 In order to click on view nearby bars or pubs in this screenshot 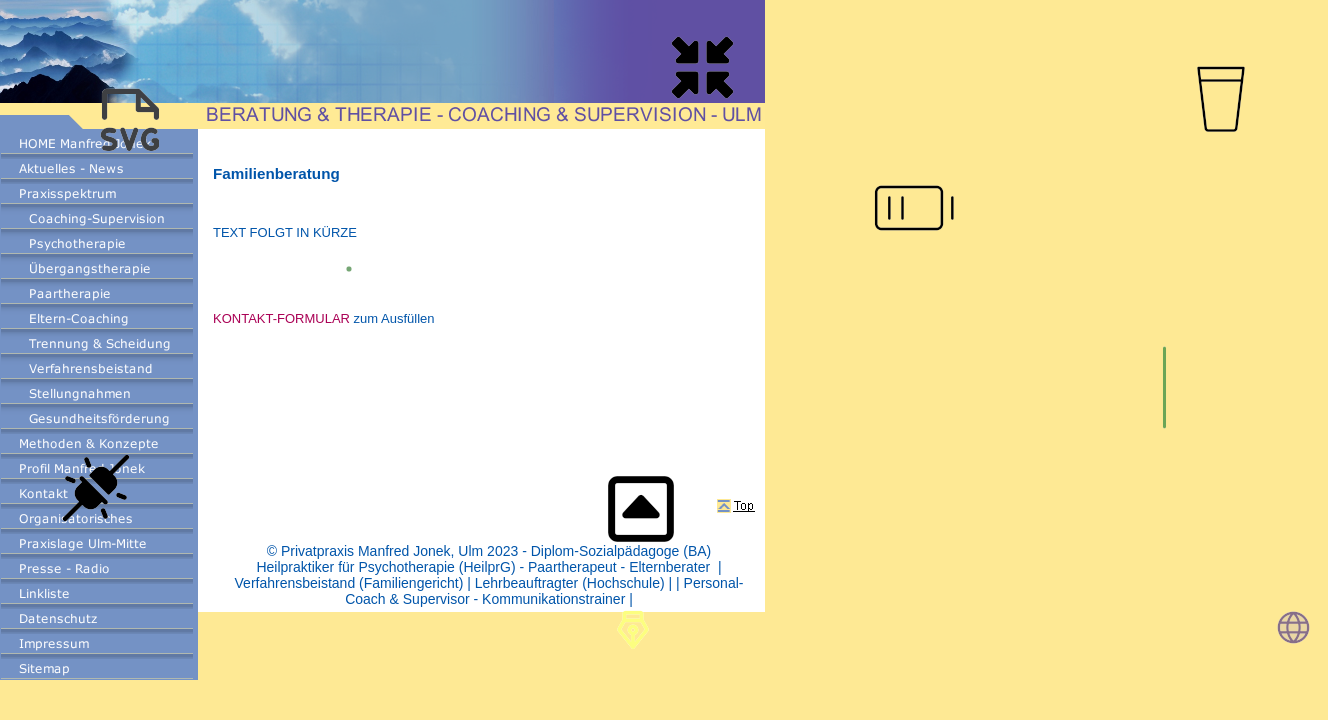, I will do `click(1221, 98)`.